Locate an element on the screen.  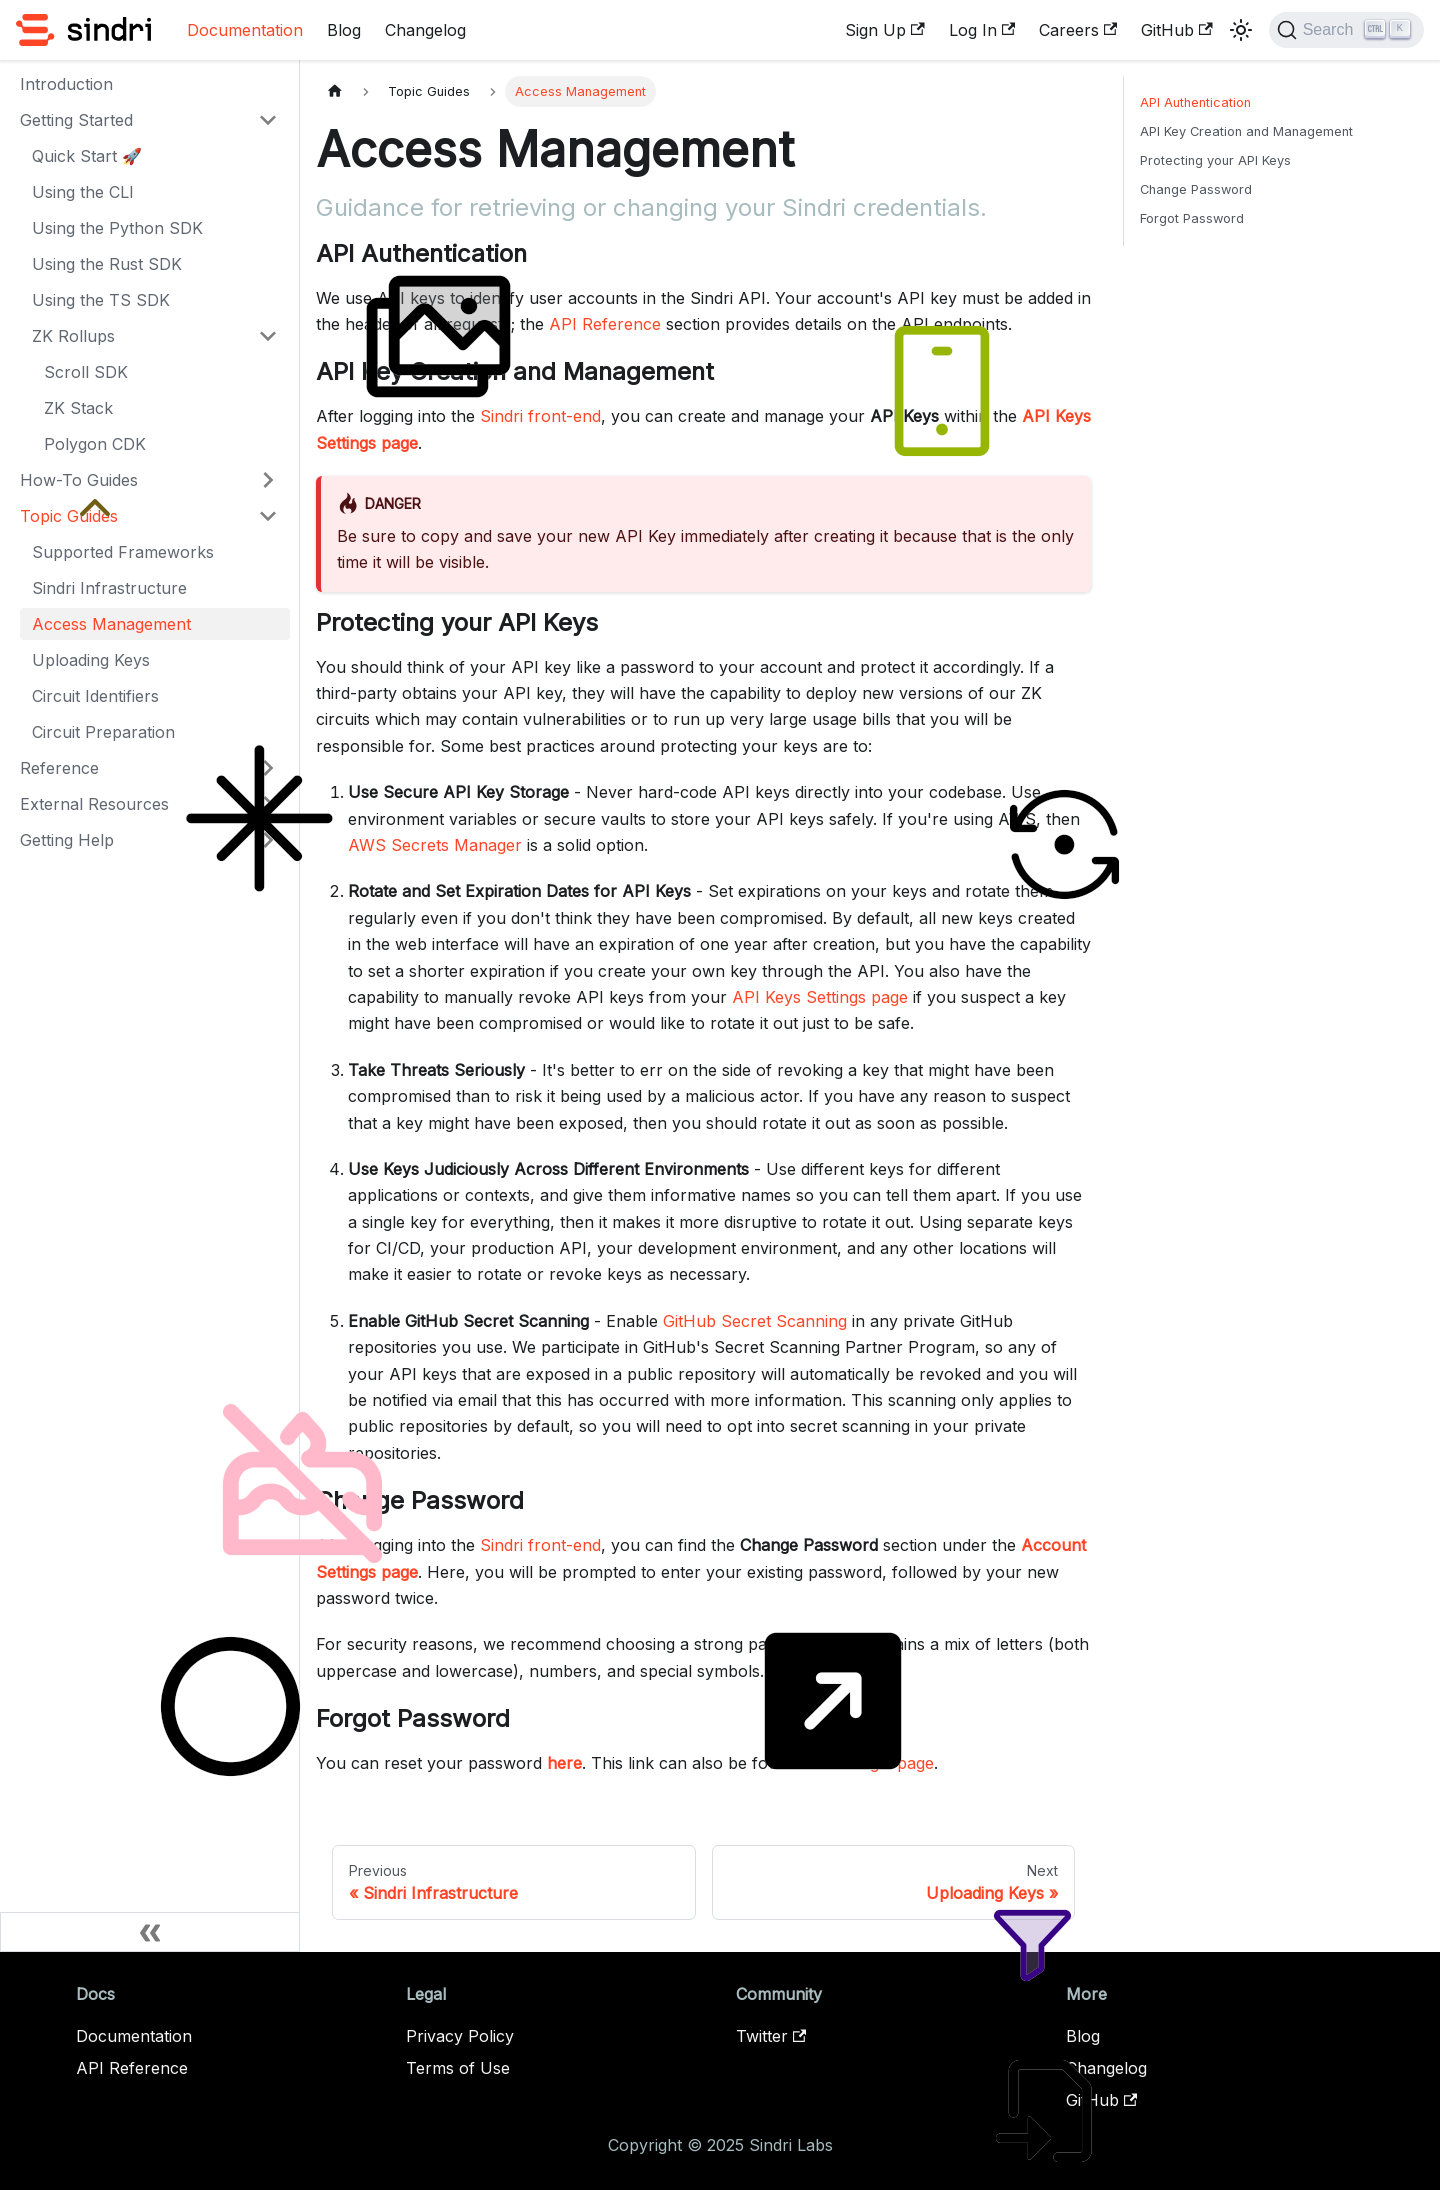
view mobile device settings is located at coordinates (942, 391).